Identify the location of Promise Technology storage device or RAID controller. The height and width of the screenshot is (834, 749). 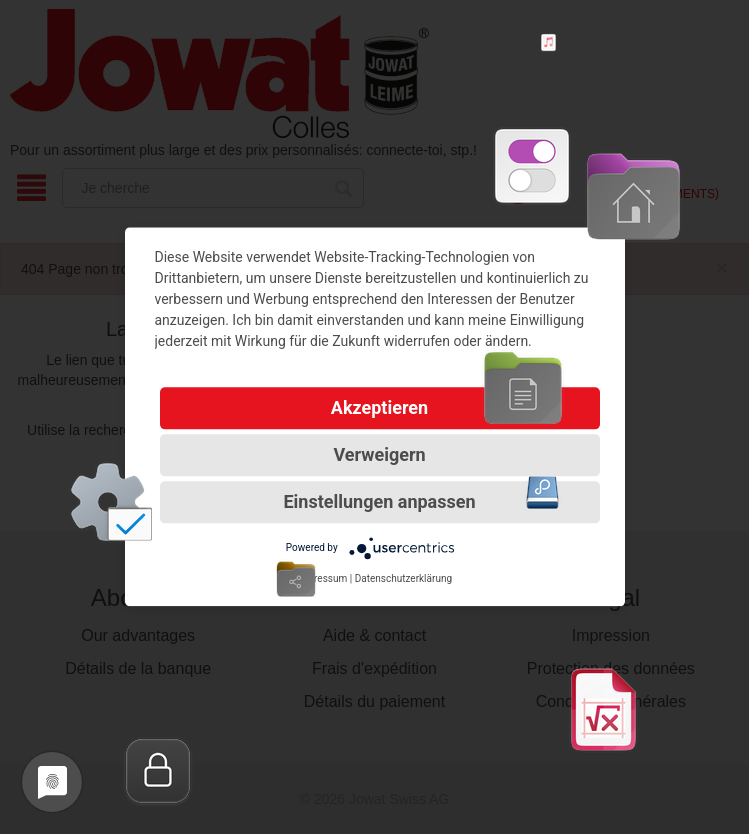
(542, 493).